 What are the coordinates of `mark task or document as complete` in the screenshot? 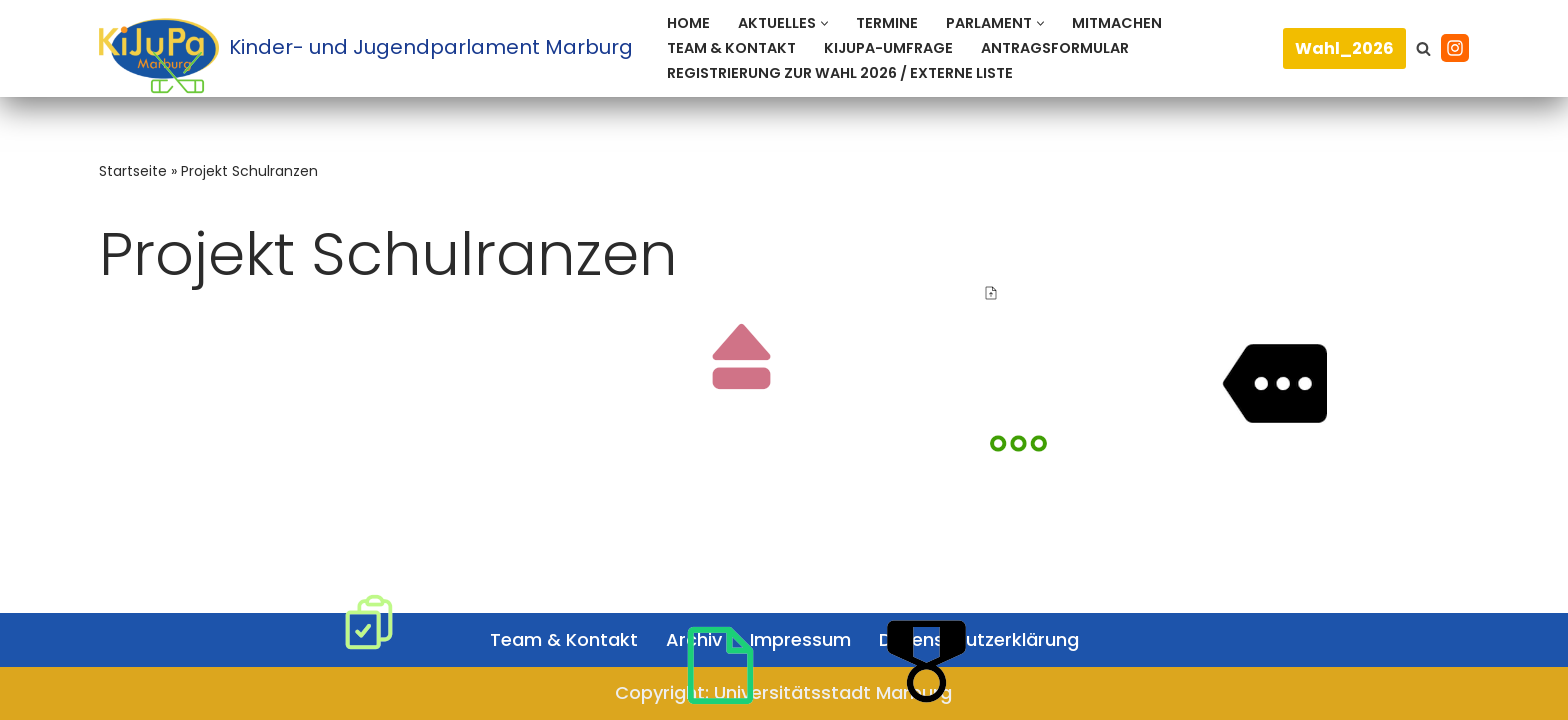 It's located at (369, 622).